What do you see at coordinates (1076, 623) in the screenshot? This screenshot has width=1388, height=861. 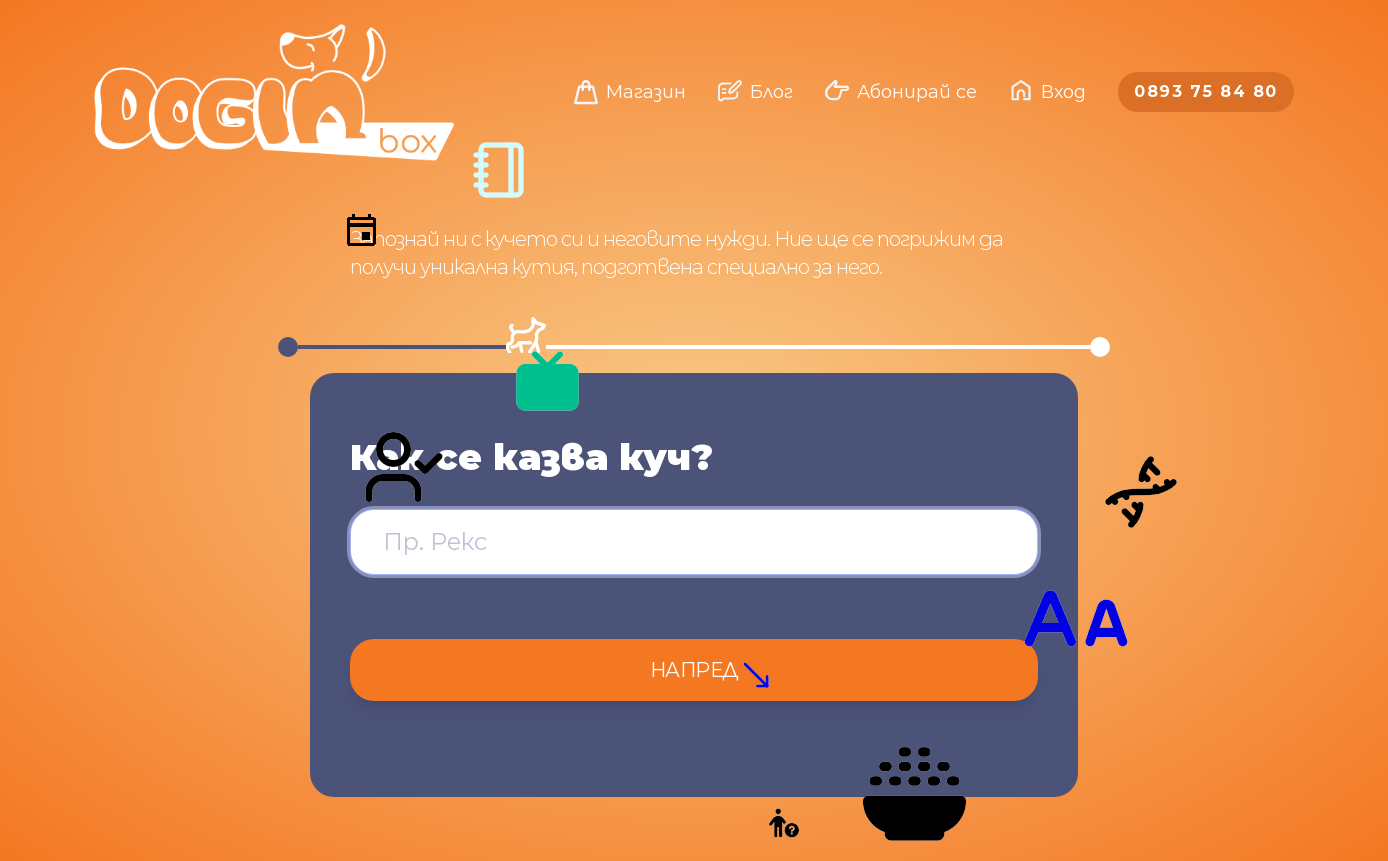 I see `adjust text size settings` at bounding box center [1076, 623].